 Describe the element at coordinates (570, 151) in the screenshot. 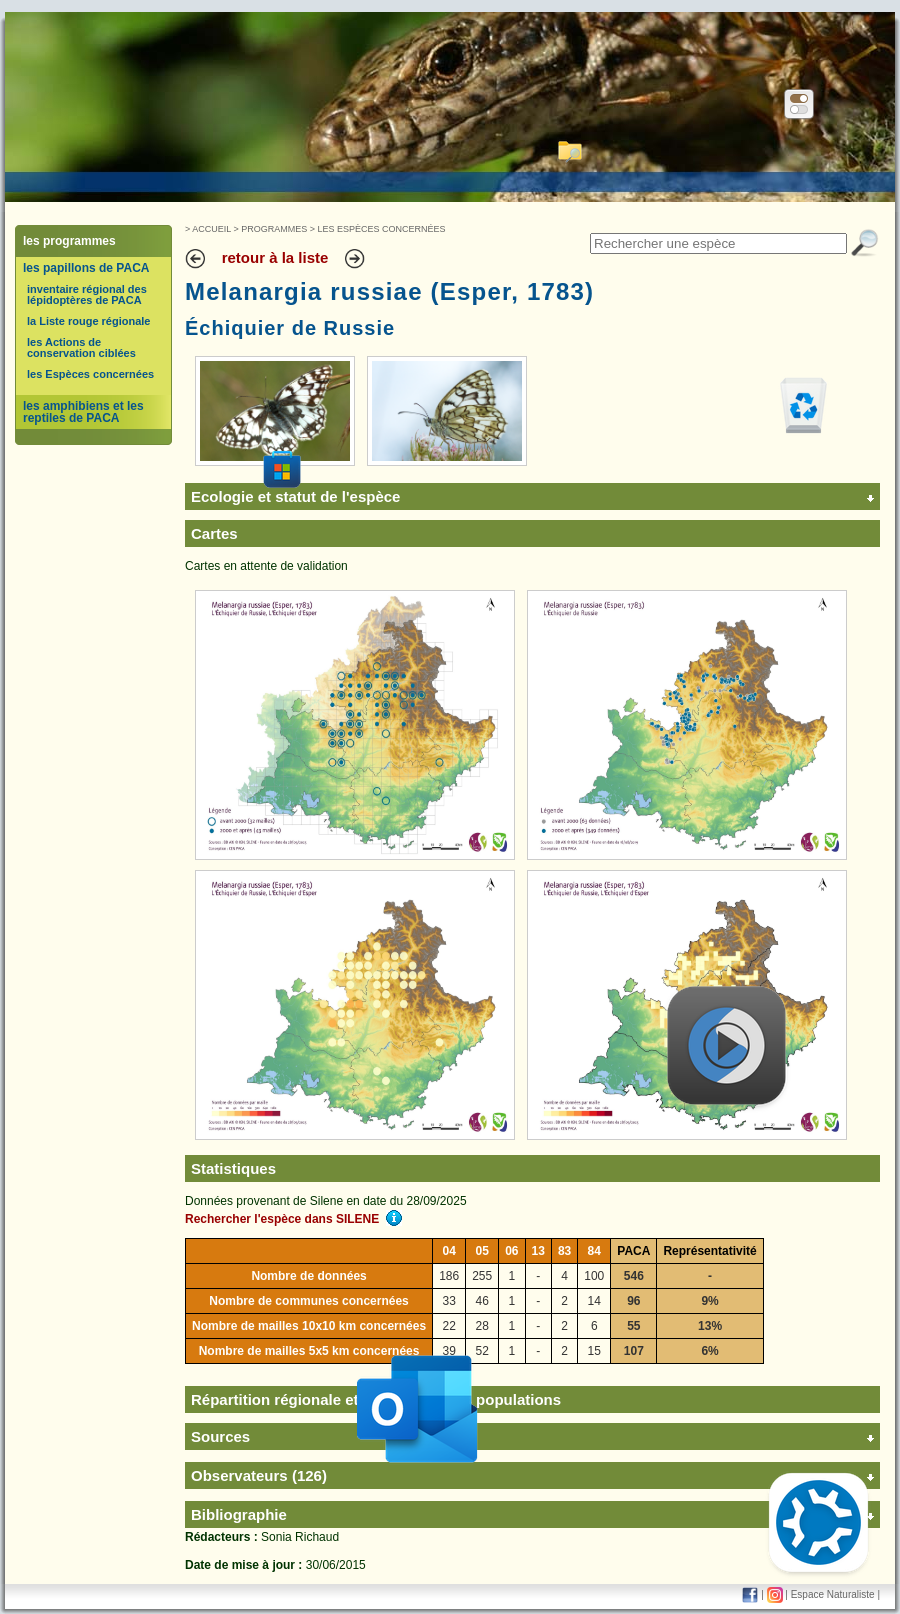

I see `search within folder contents` at that location.